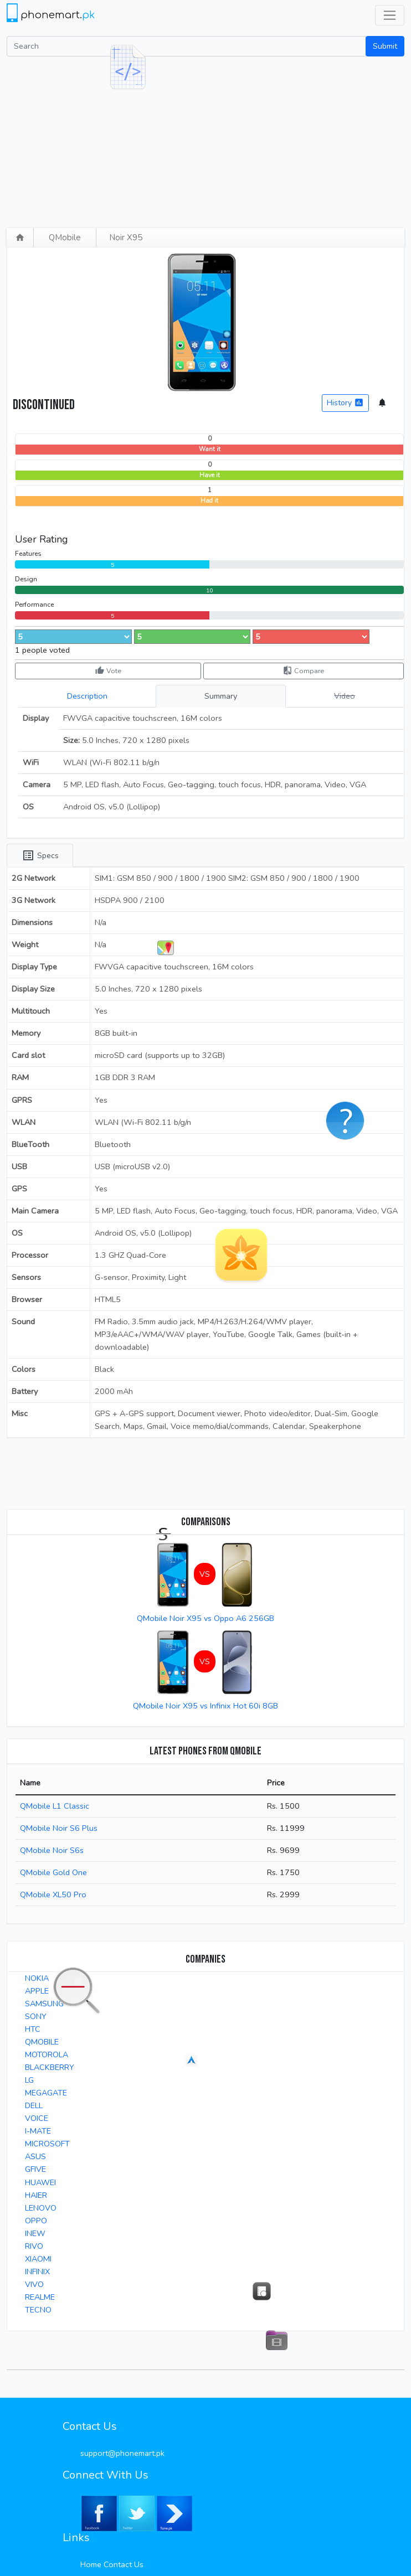 This screenshot has height=2576, width=411. What do you see at coordinates (276, 2340) in the screenshot?
I see `open your videos folder` at bounding box center [276, 2340].